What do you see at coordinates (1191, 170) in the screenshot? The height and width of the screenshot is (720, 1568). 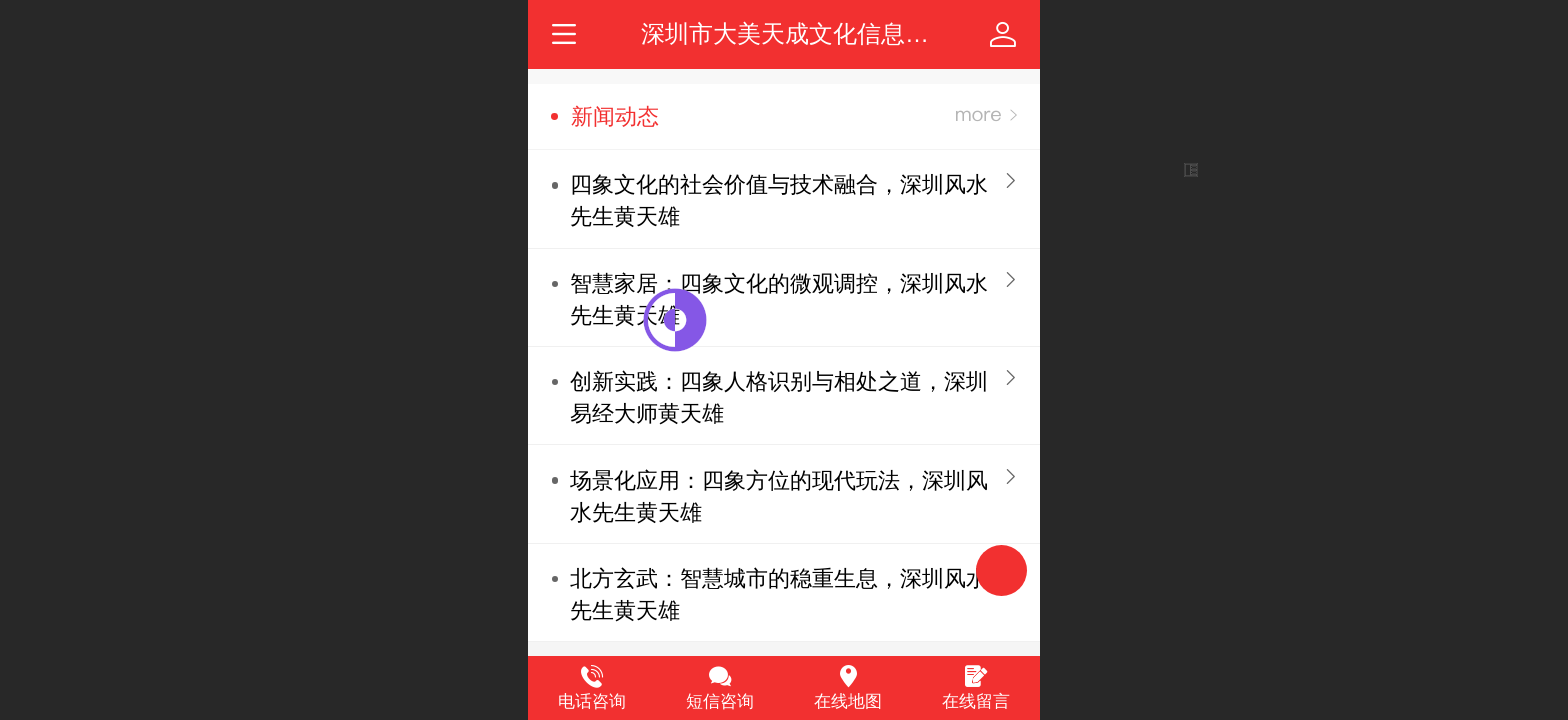 I see `toggle half-screen or split view mode` at bounding box center [1191, 170].